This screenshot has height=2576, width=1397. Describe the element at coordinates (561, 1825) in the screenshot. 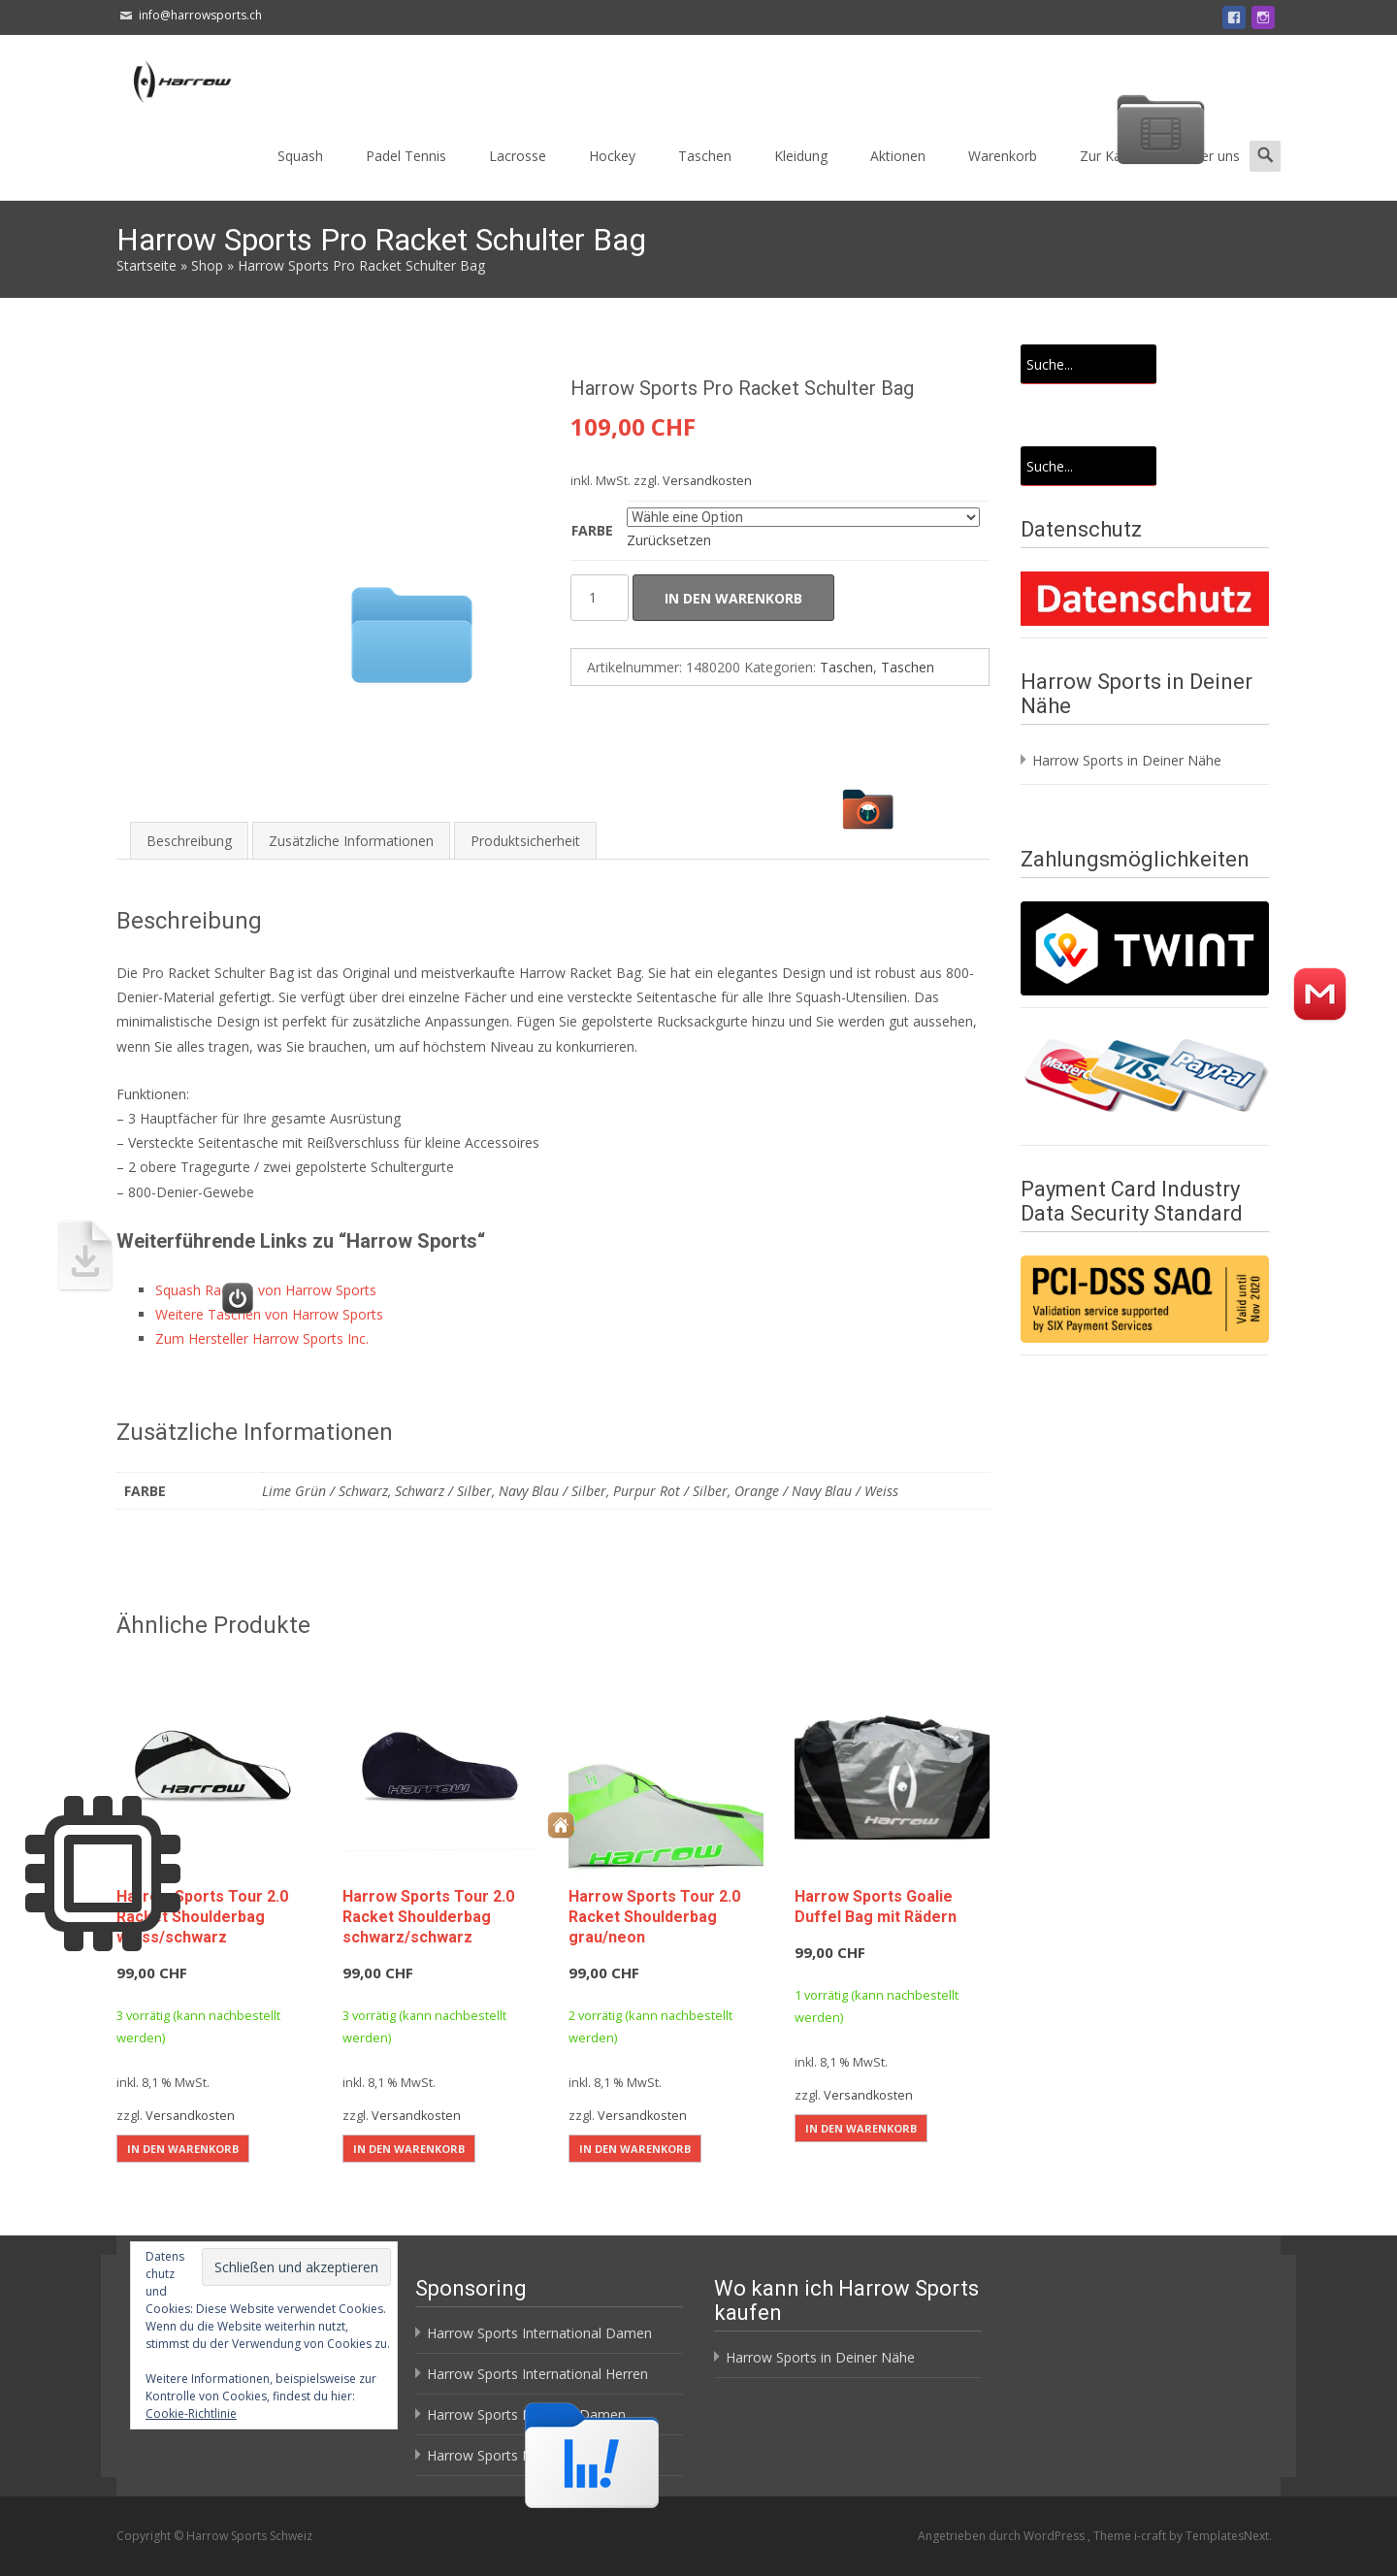

I see `open homebank personal finance app` at that location.